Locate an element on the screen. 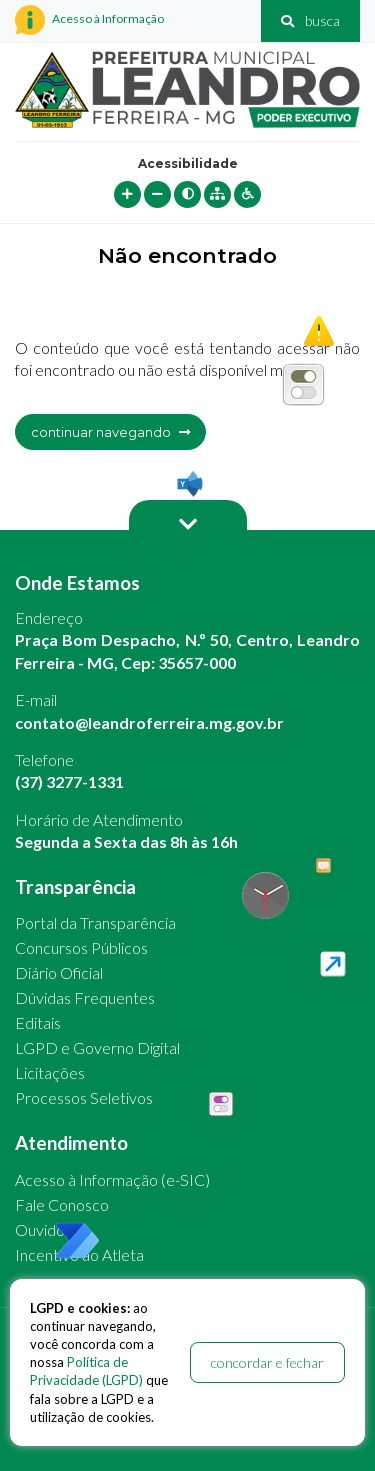 Image resolution: width=375 pixels, height=1471 pixels. open Microsoft Yammer app is located at coordinates (190, 484).